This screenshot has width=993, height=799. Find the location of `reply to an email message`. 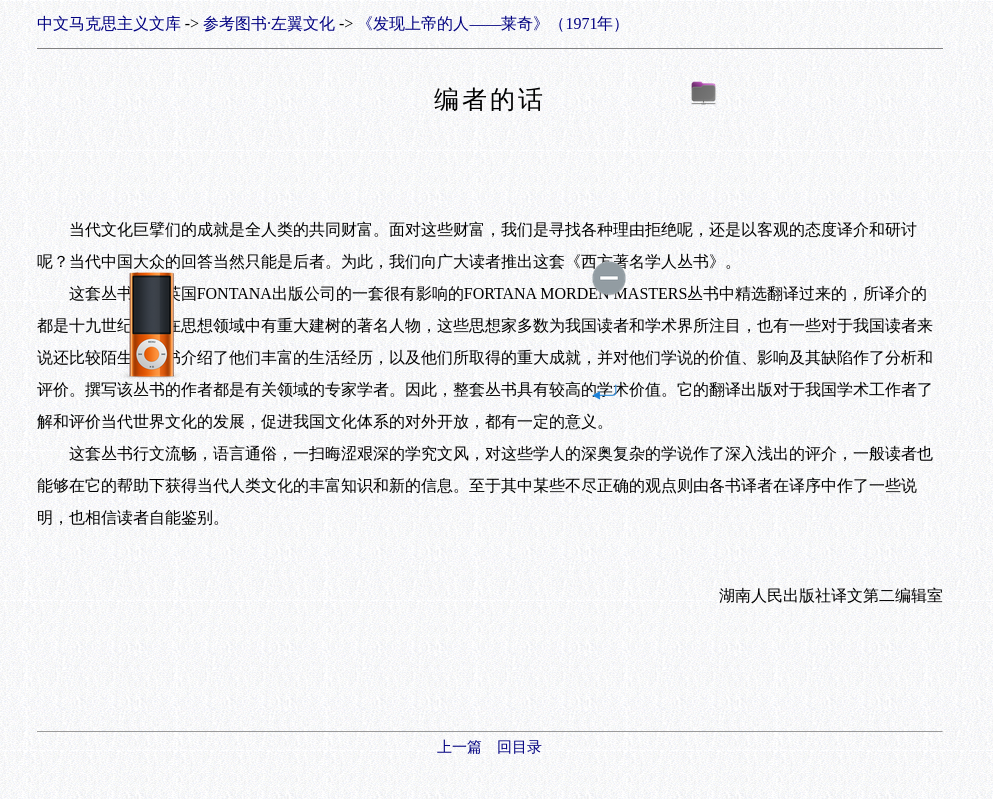

reply to an email message is located at coordinates (604, 392).